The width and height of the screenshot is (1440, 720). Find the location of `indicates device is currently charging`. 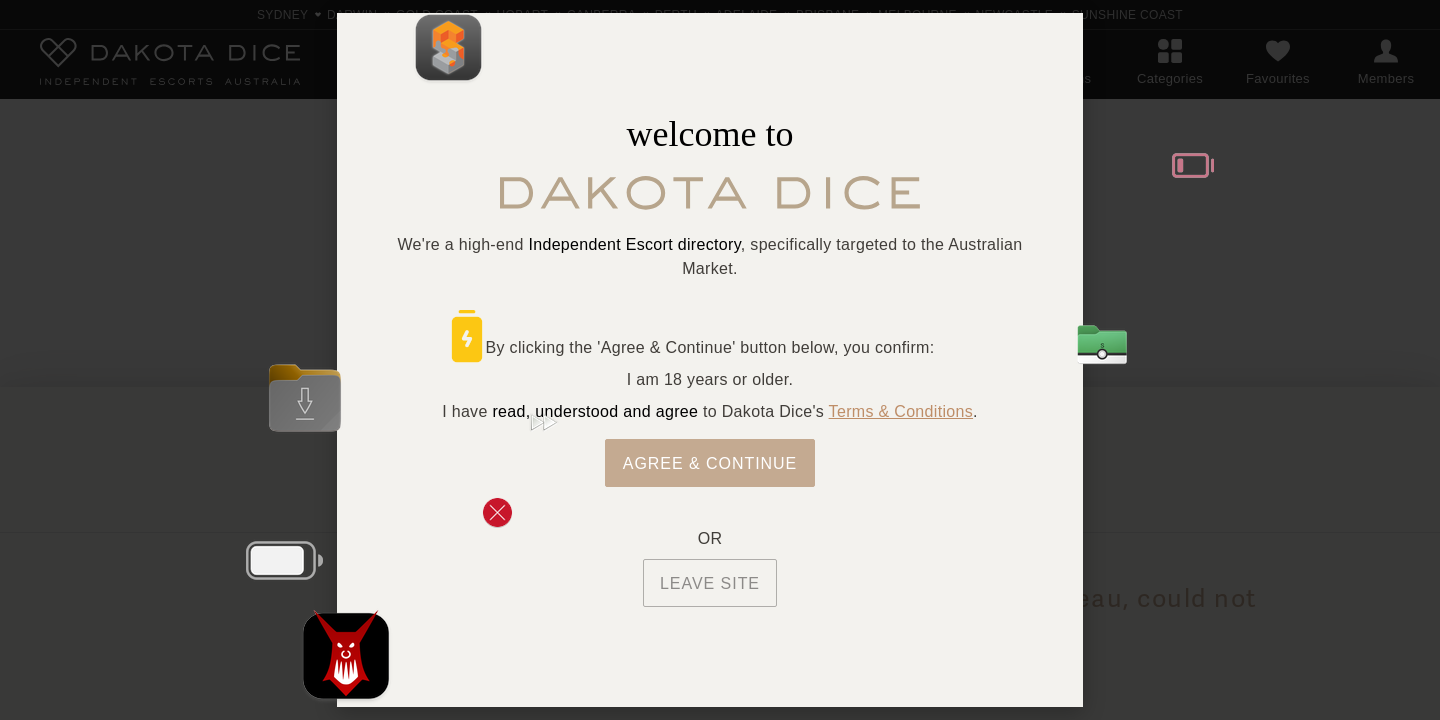

indicates device is currently charging is located at coordinates (467, 337).